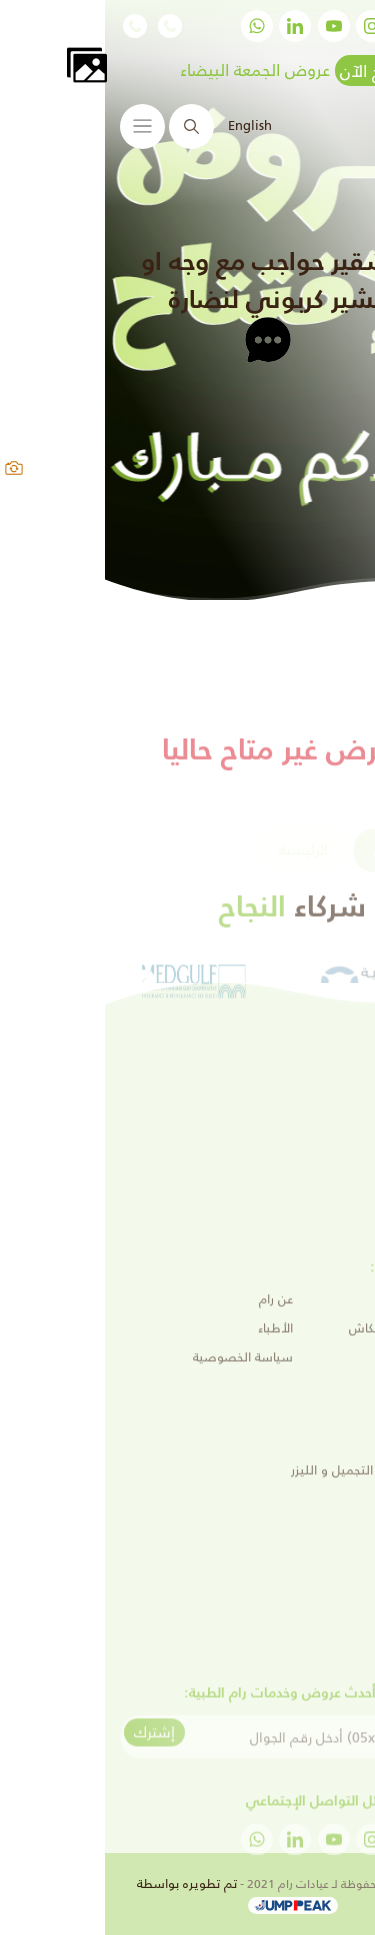 This screenshot has width=375, height=1935. I want to click on switch between front and rear camera, so click(14, 468).